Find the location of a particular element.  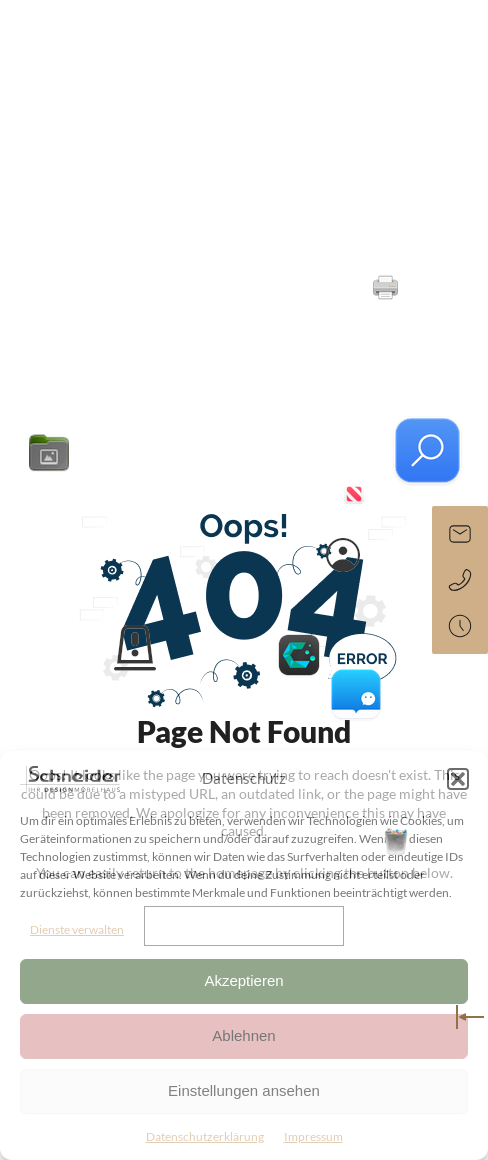

view user accounts or profiles is located at coordinates (343, 555).